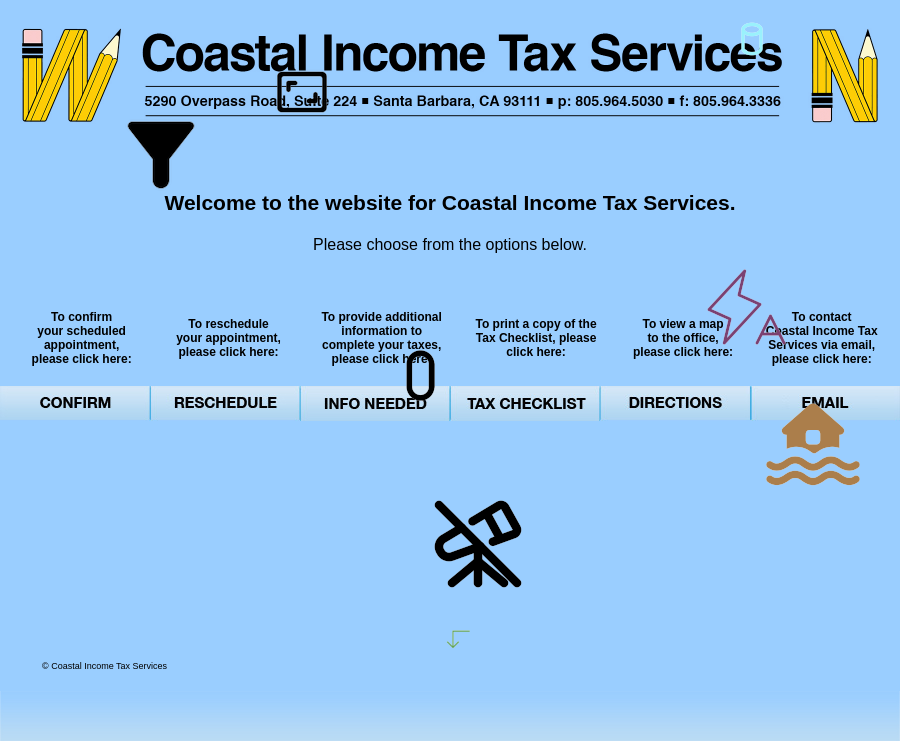  What do you see at coordinates (478, 544) in the screenshot?
I see `telescope feature disabled or unavailable` at bounding box center [478, 544].